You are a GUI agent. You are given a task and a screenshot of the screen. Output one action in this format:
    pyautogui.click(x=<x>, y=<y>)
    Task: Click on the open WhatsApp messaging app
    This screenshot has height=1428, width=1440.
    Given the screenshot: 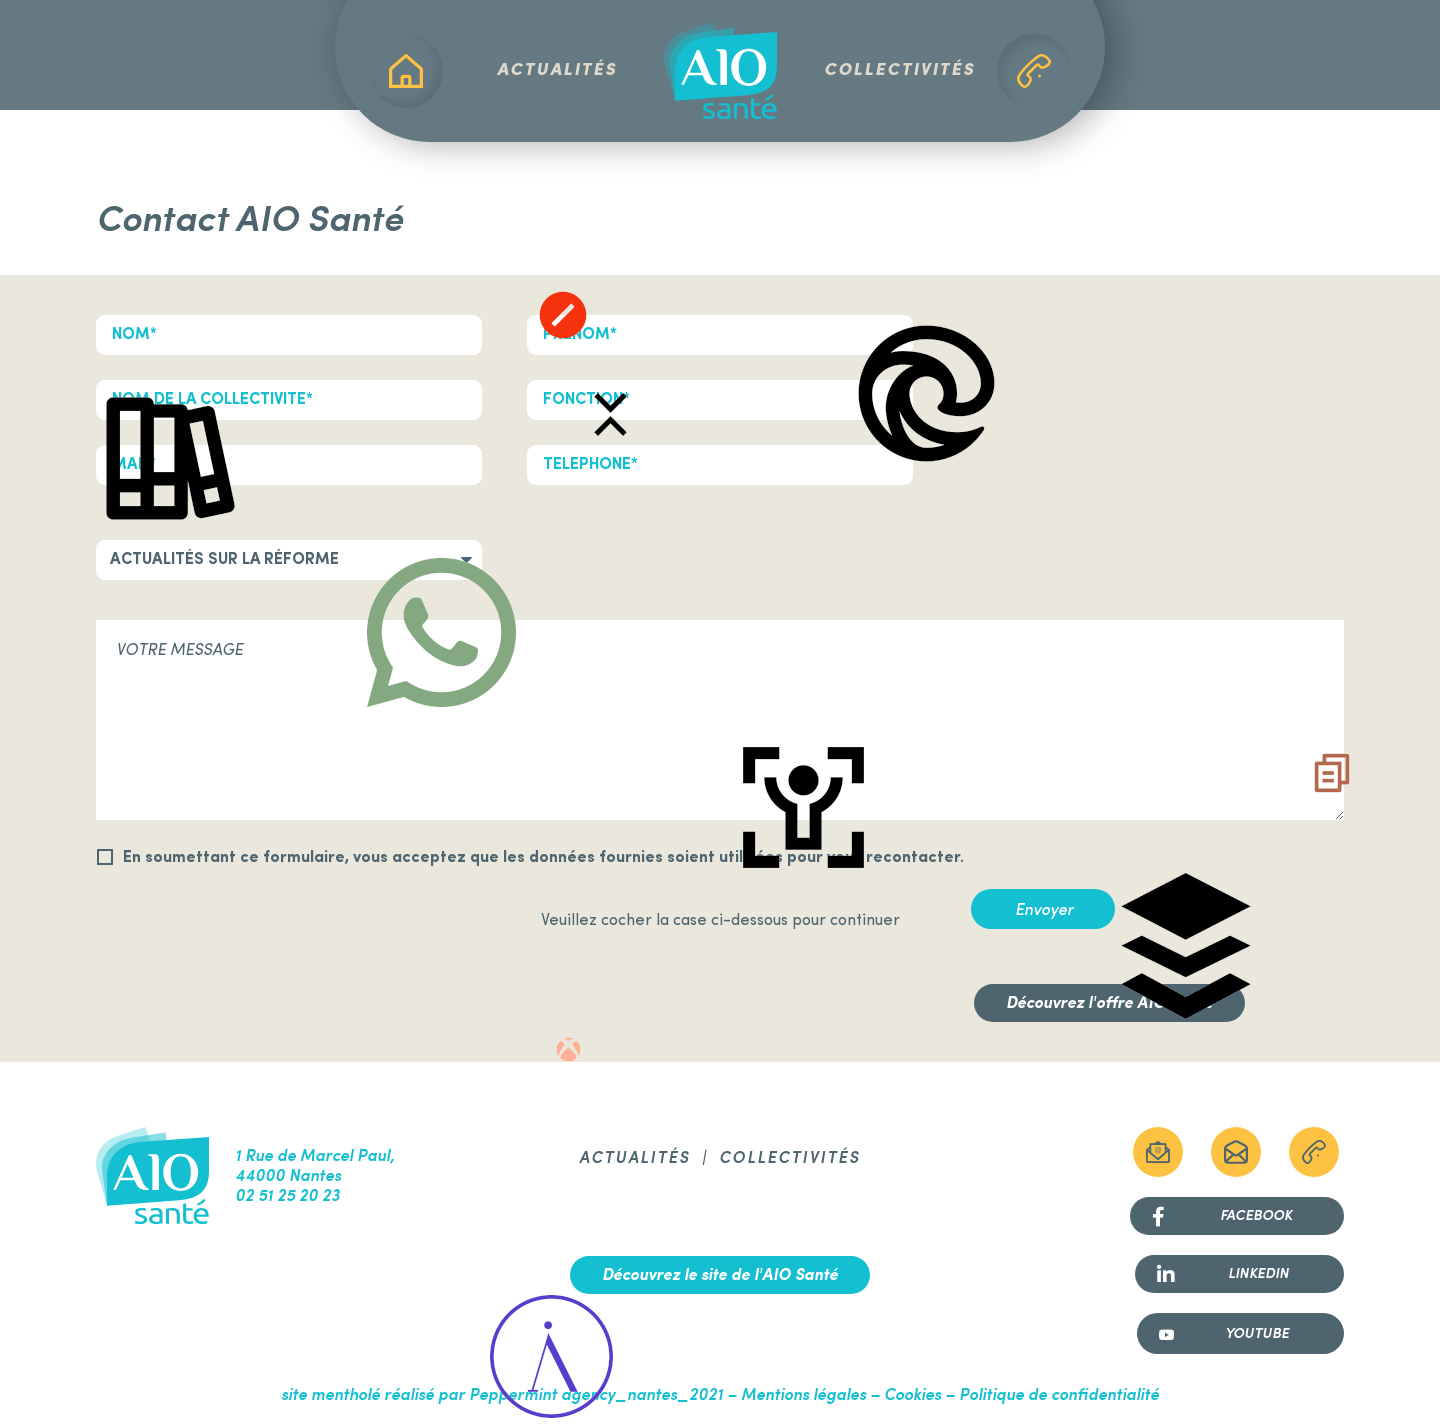 What is the action you would take?
    pyautogui.click(x=441, y=632)
    